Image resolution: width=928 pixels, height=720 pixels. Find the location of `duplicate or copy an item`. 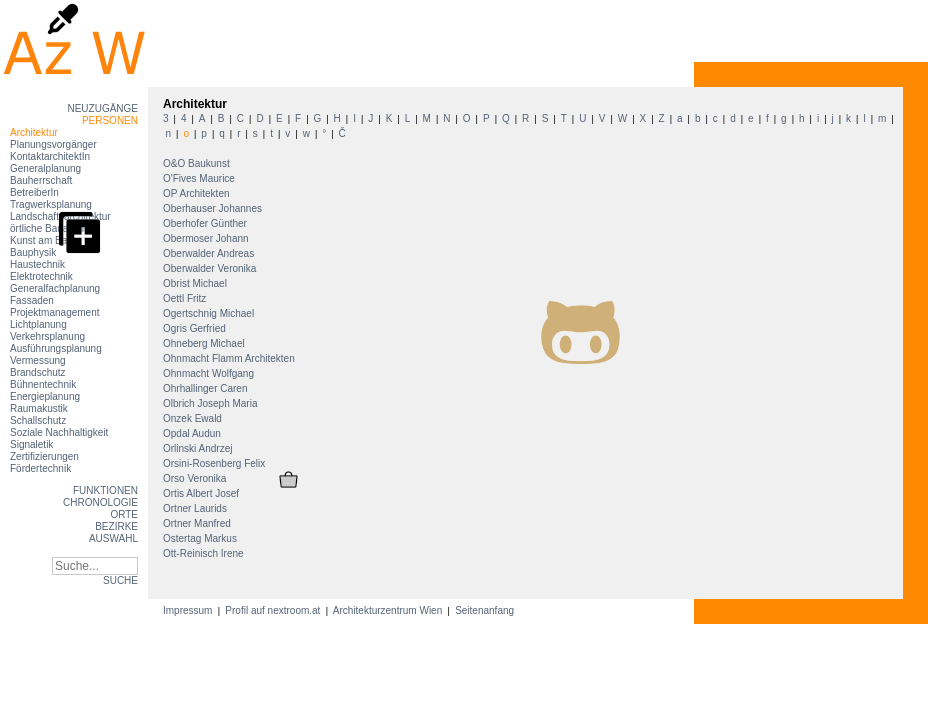

duplicate or copy an item is located at coordinates (79, 232).